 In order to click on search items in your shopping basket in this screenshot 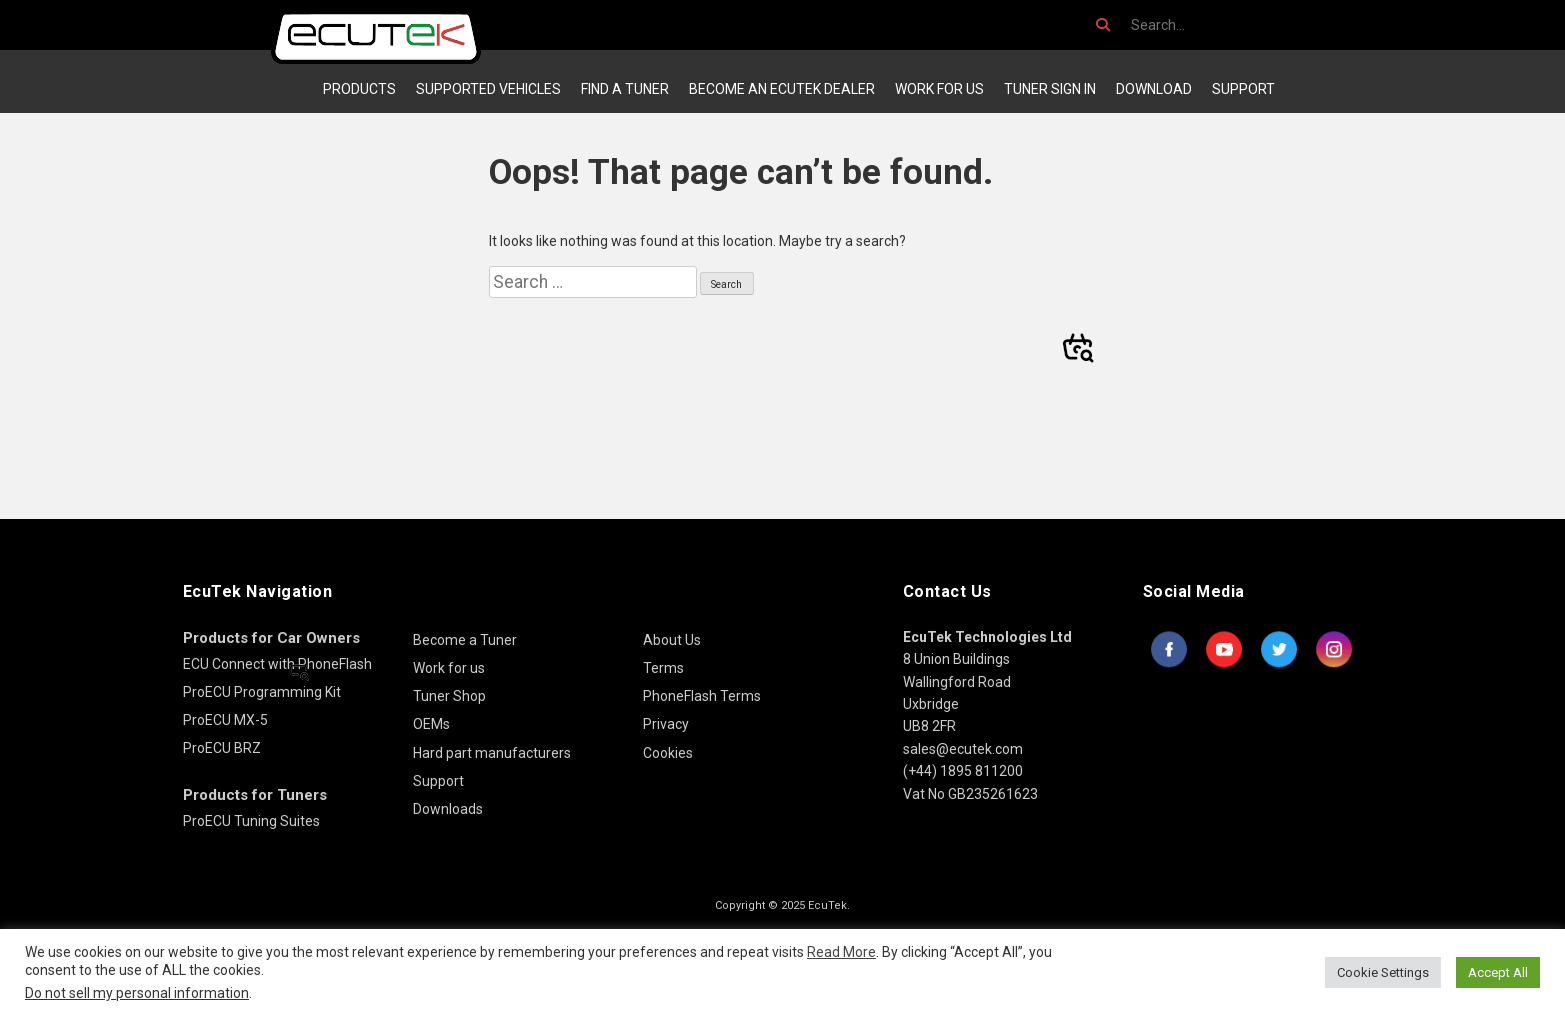, I will do `click(1077, 346)`.